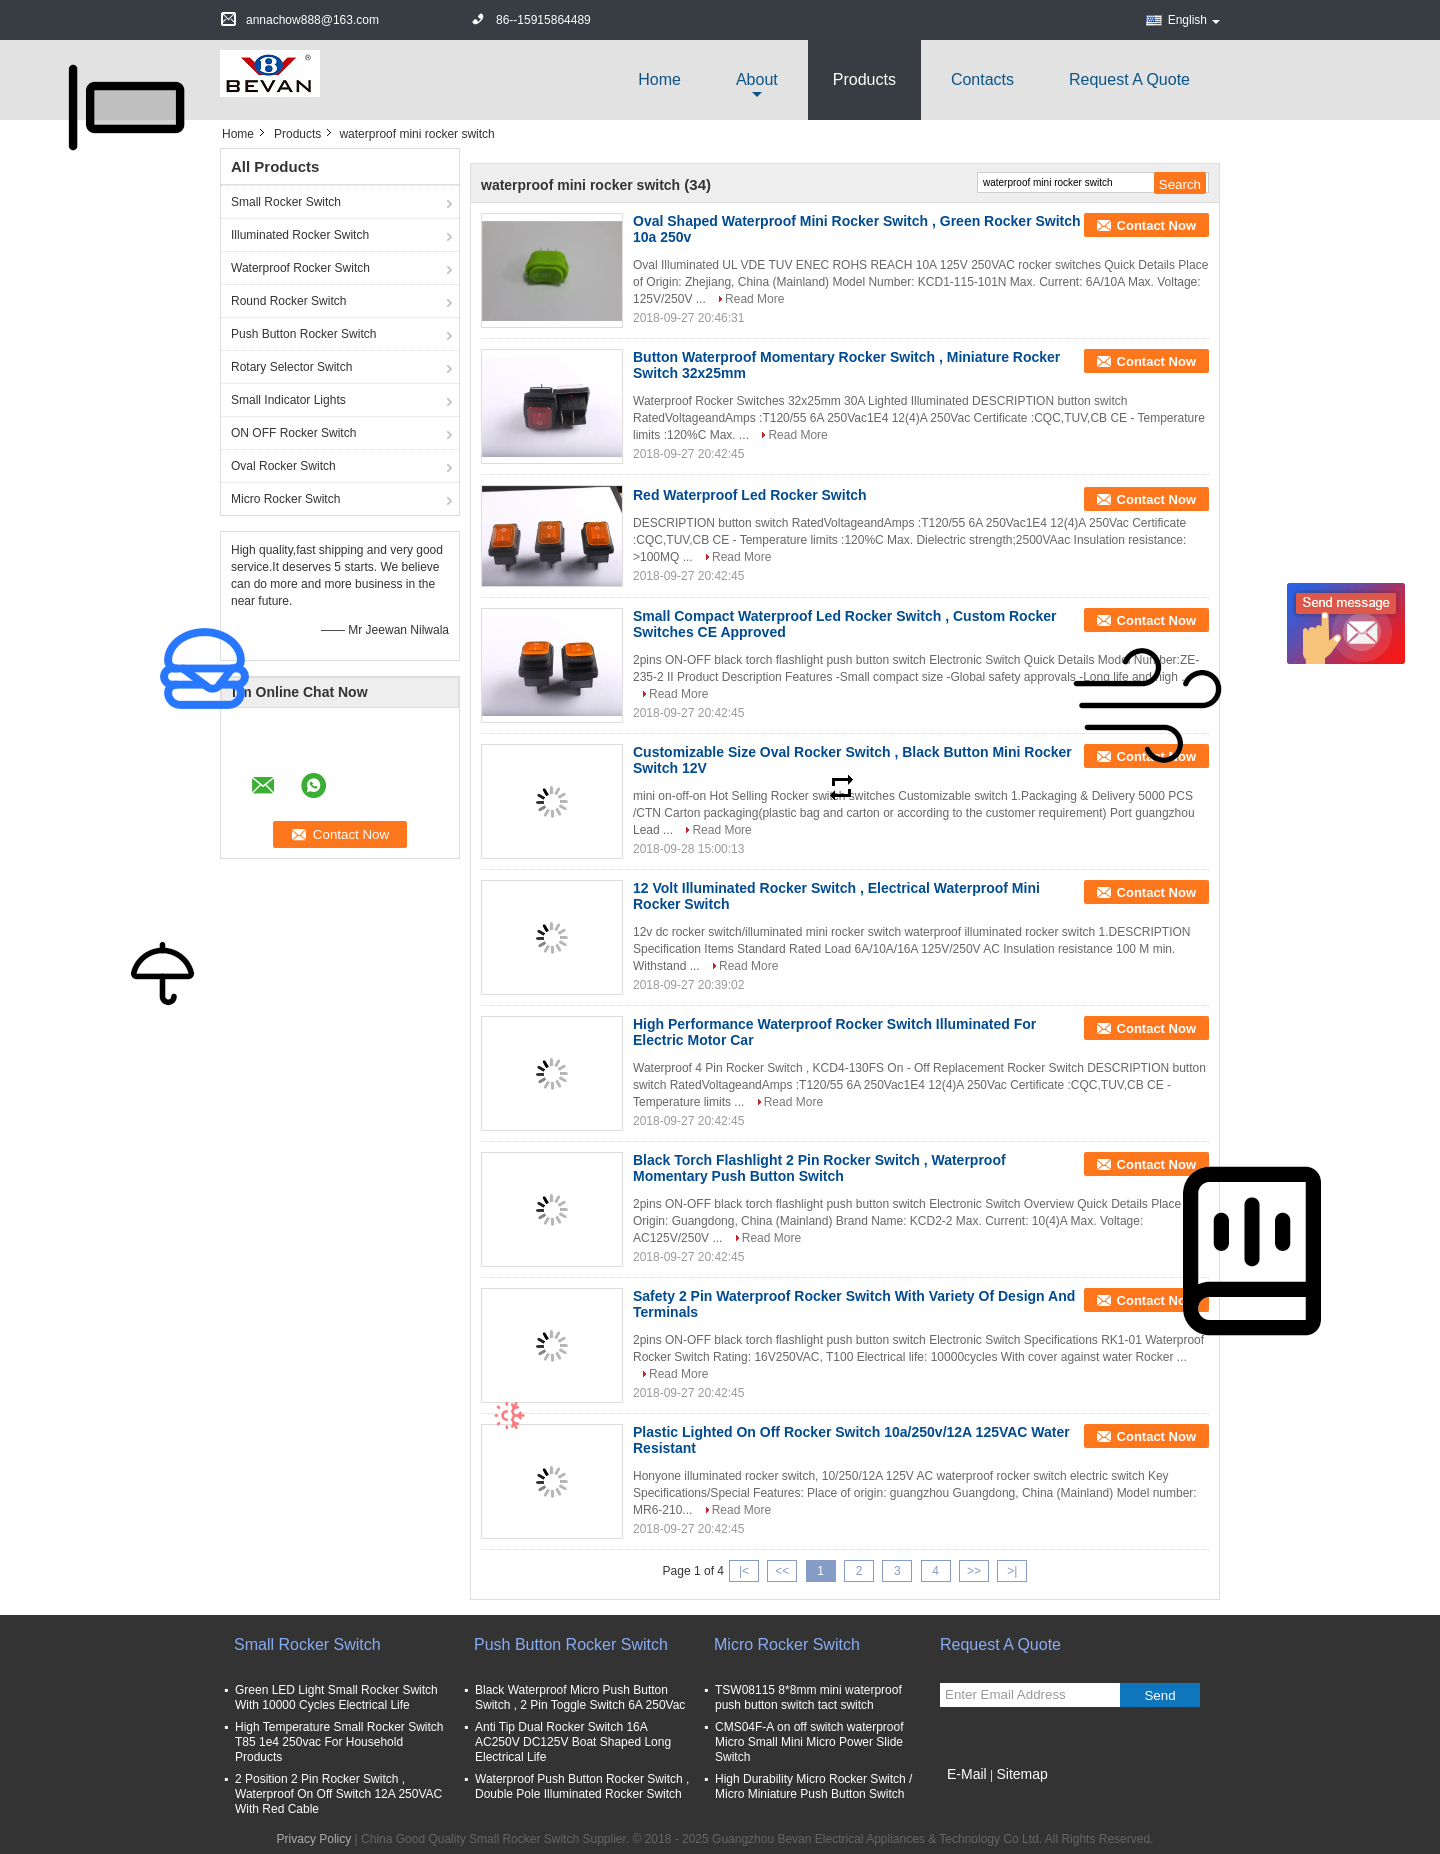  I want to click on align content to the left edge, so click(124, 107).